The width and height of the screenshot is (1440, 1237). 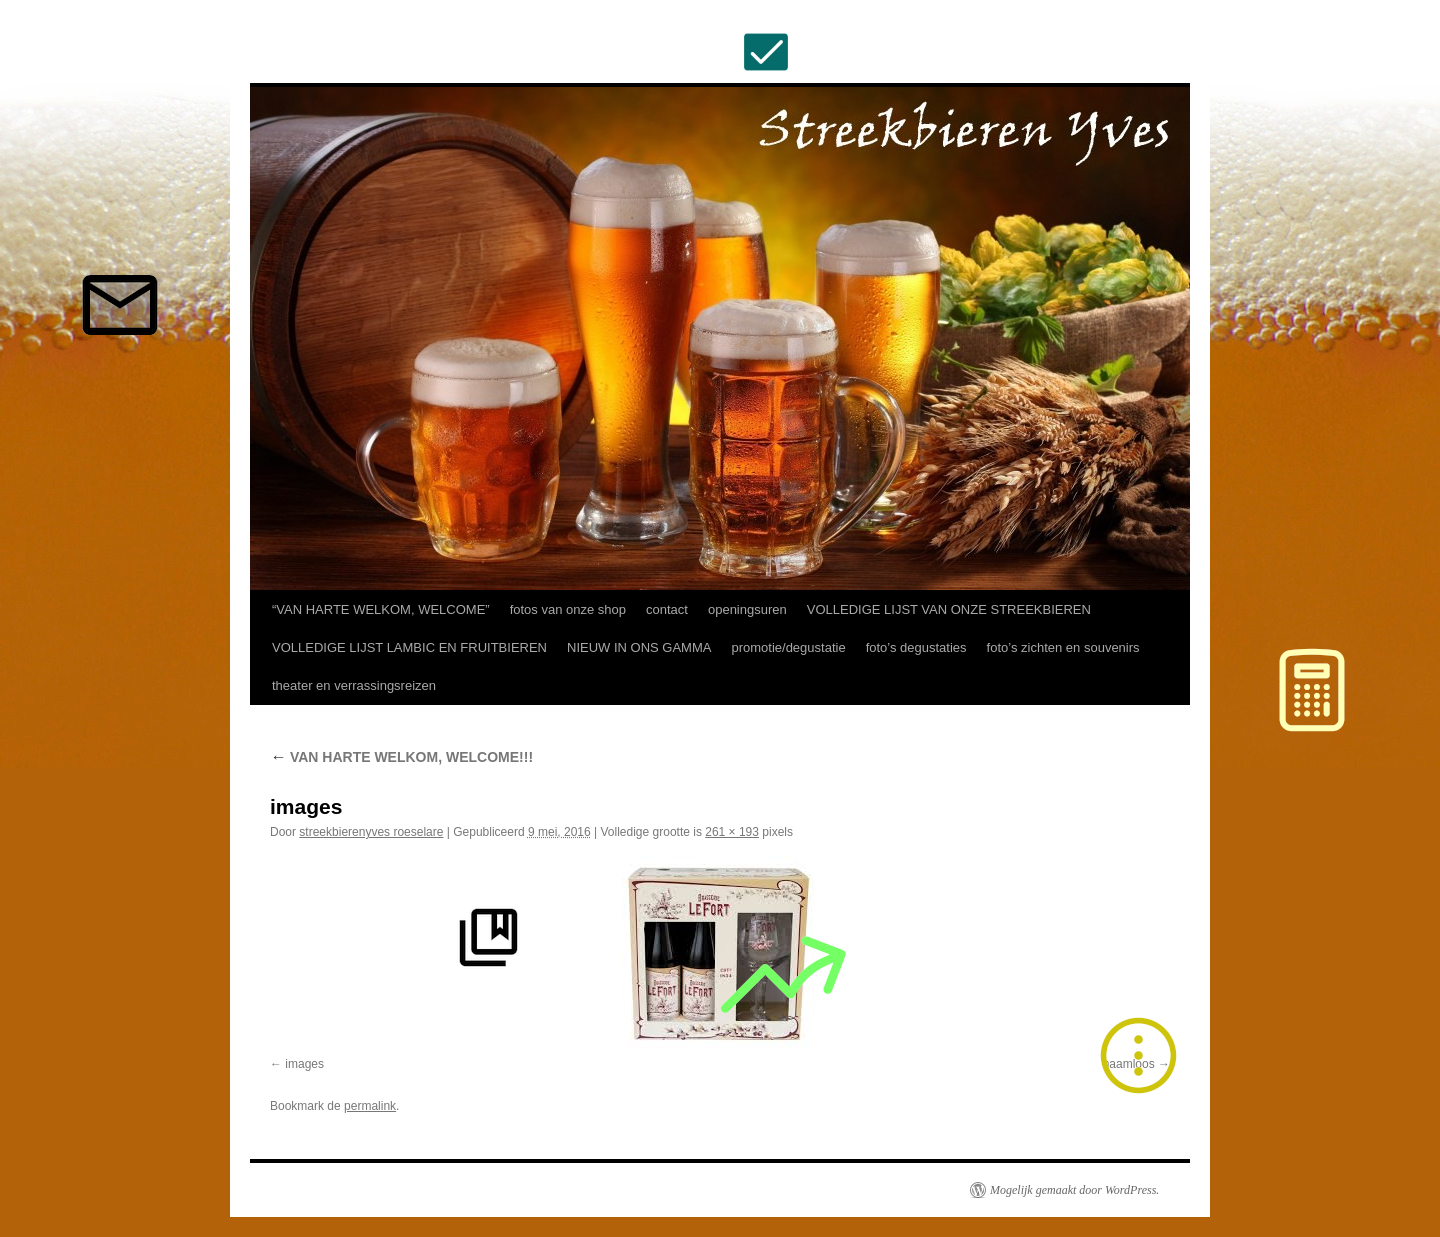 I want to click on view trending or popular content, so click(x=783, y=973).